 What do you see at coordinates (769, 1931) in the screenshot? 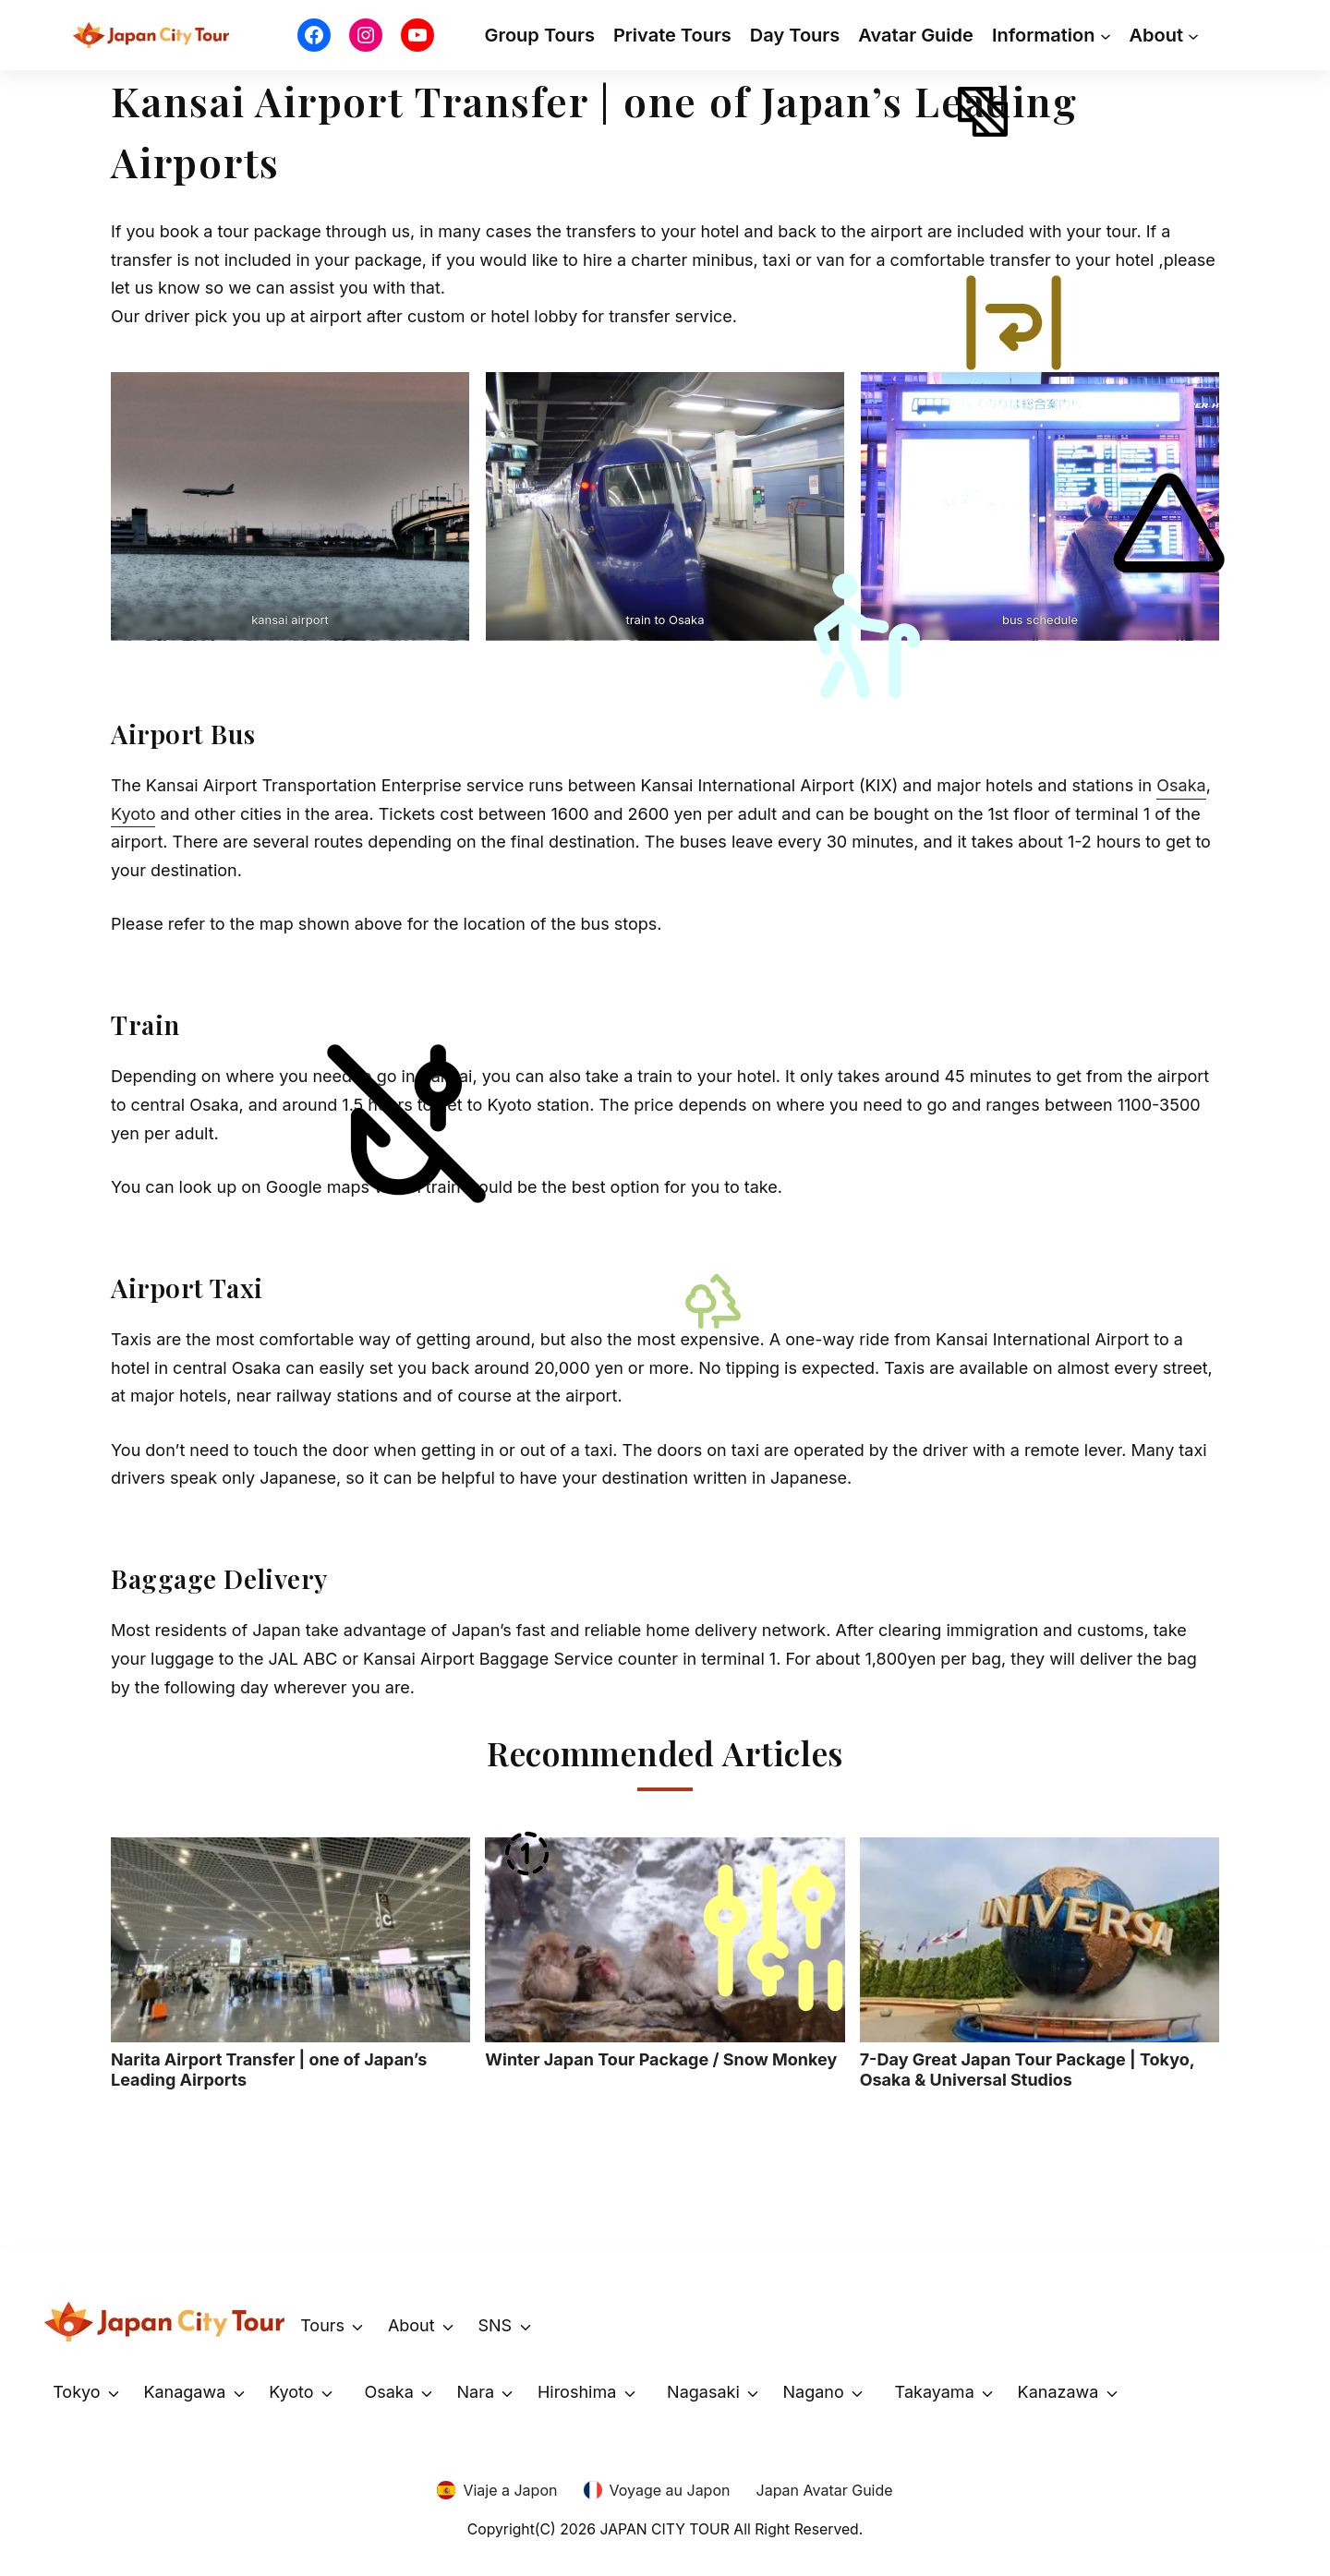
I see `pause automatic adjustments or settings sync` at bounding box center [769, 1931].